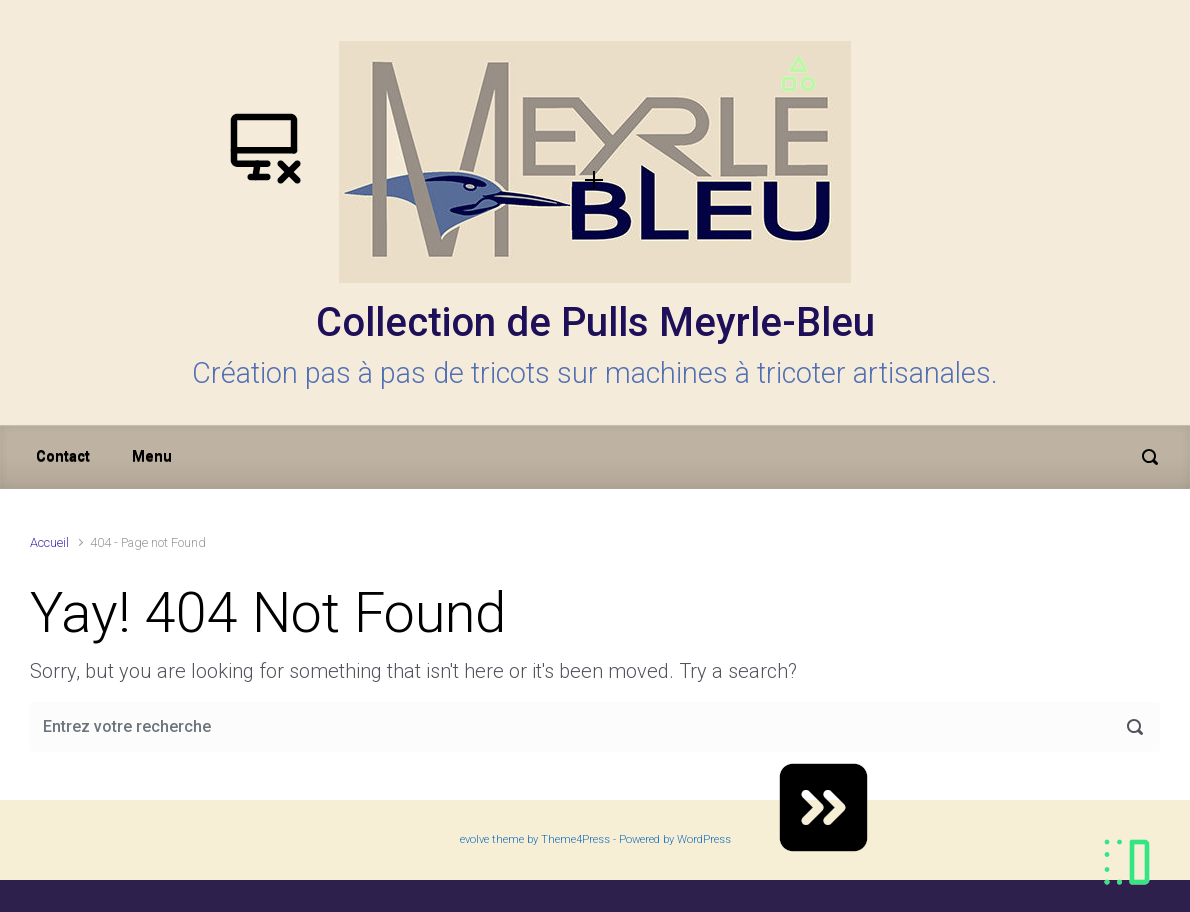  Describe the element at coordinates (798, 74) in the screenshot. I see `access shape tools or drawing options` at that location.